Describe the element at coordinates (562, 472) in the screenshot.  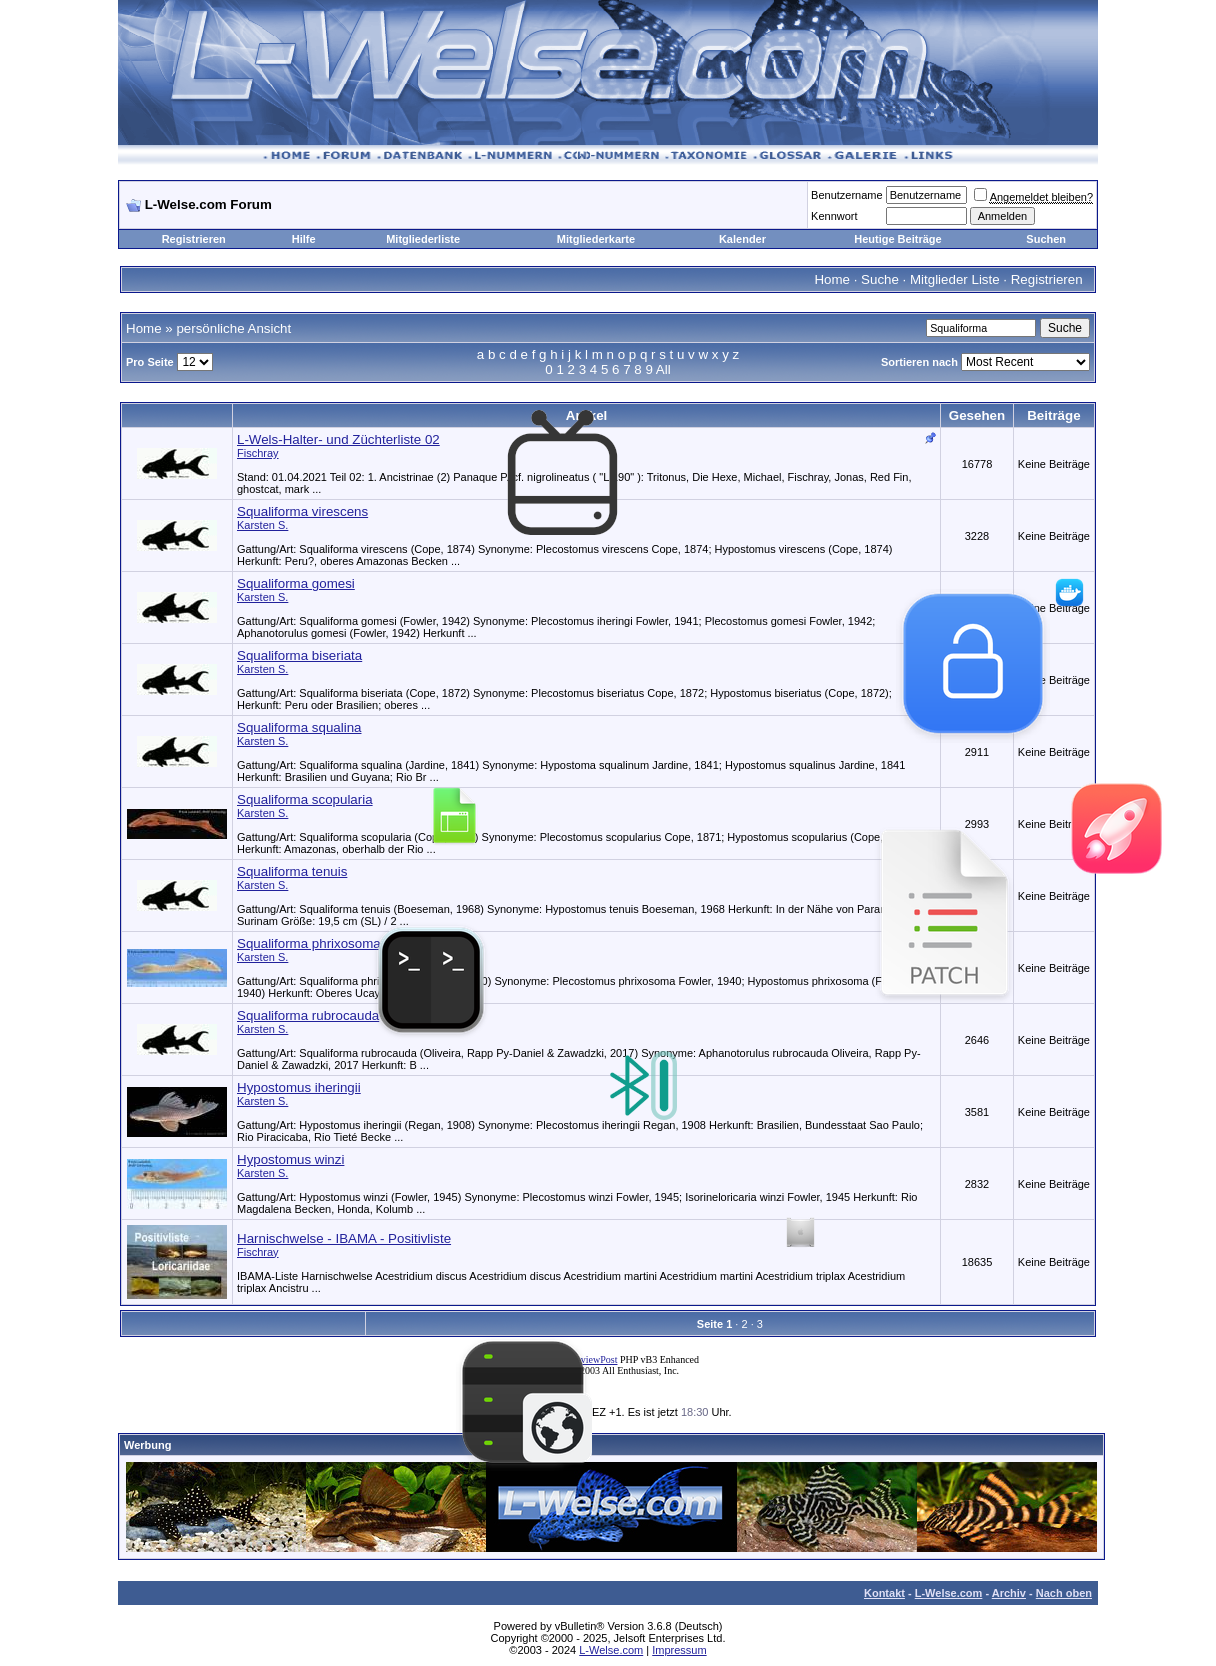
I see `open video player app` at that location.